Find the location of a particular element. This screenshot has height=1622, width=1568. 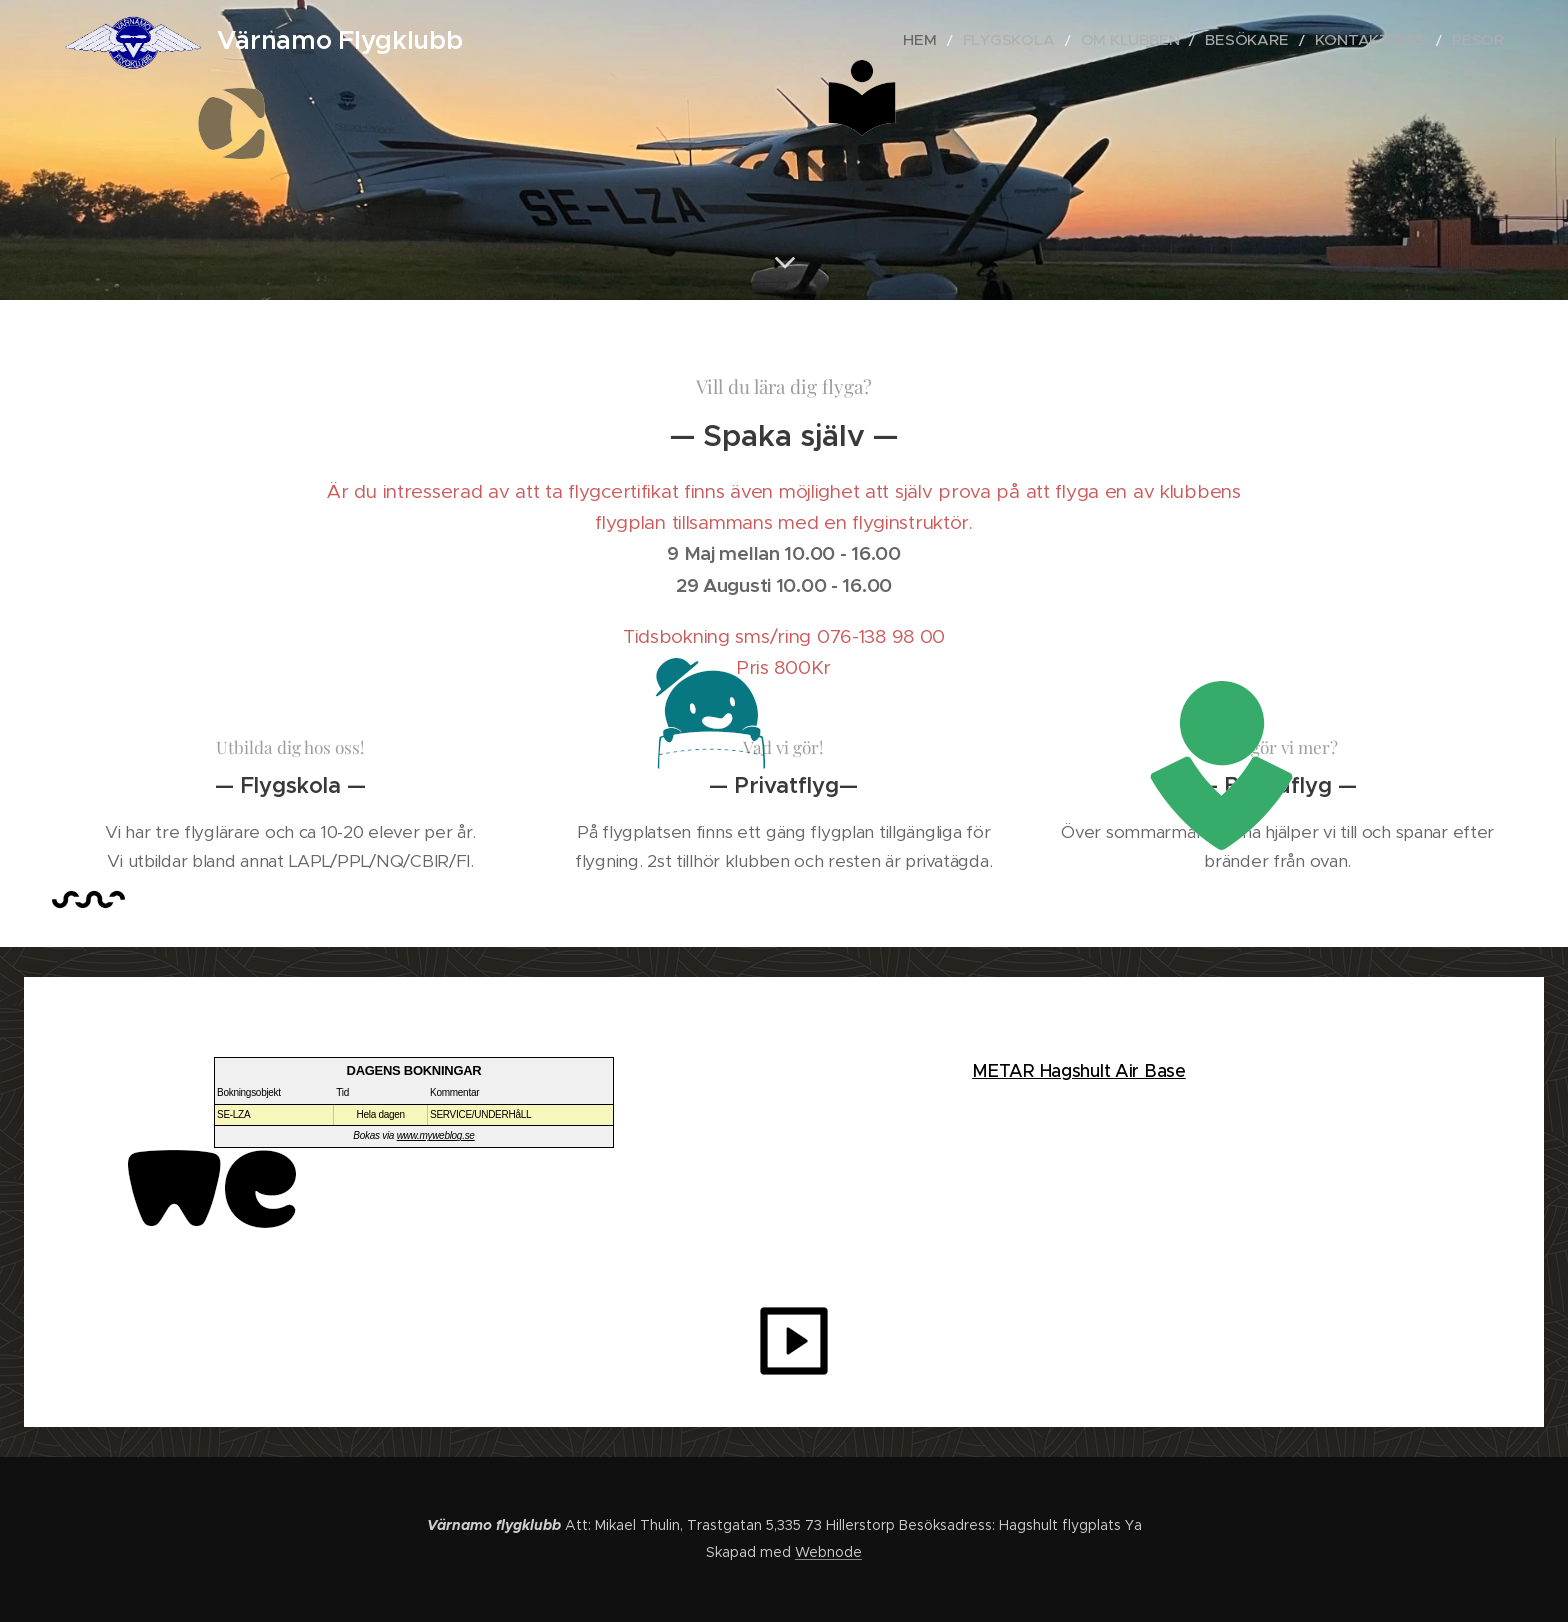

SWR (stale-while-revalidate) library logo is located at coordinates (88, 899).